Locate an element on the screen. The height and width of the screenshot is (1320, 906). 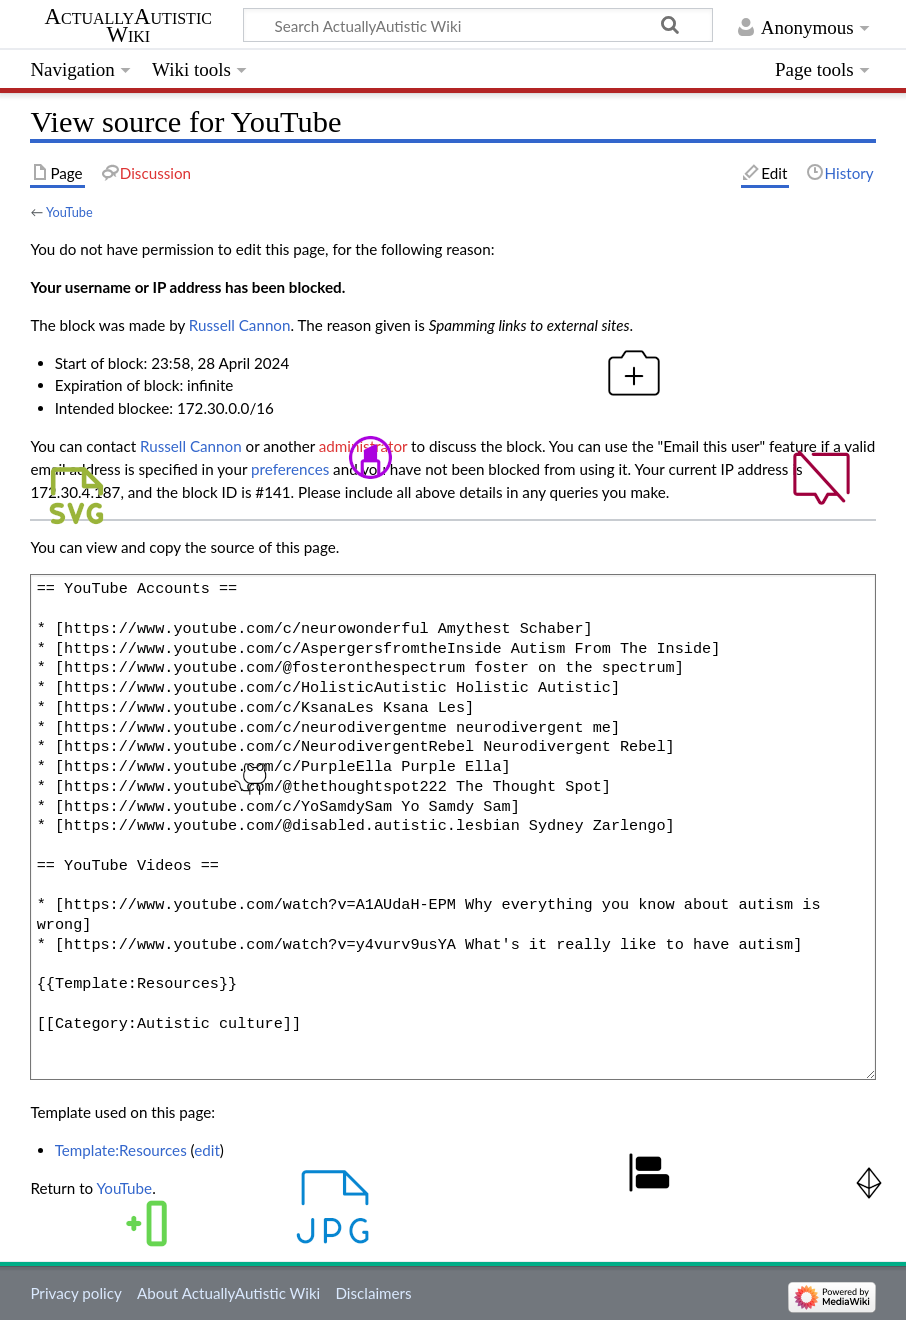
view project on github is located at coordinates (253, 778).